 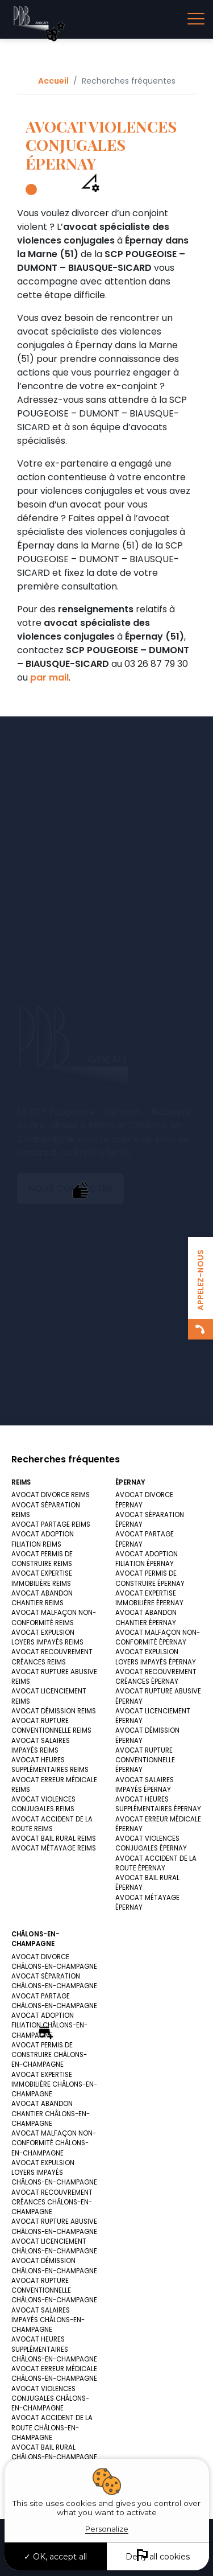 What do you see at coordinates (90, 183) in the screenshot?
I see `configure data connection settings` at bounding box center [90, 183].